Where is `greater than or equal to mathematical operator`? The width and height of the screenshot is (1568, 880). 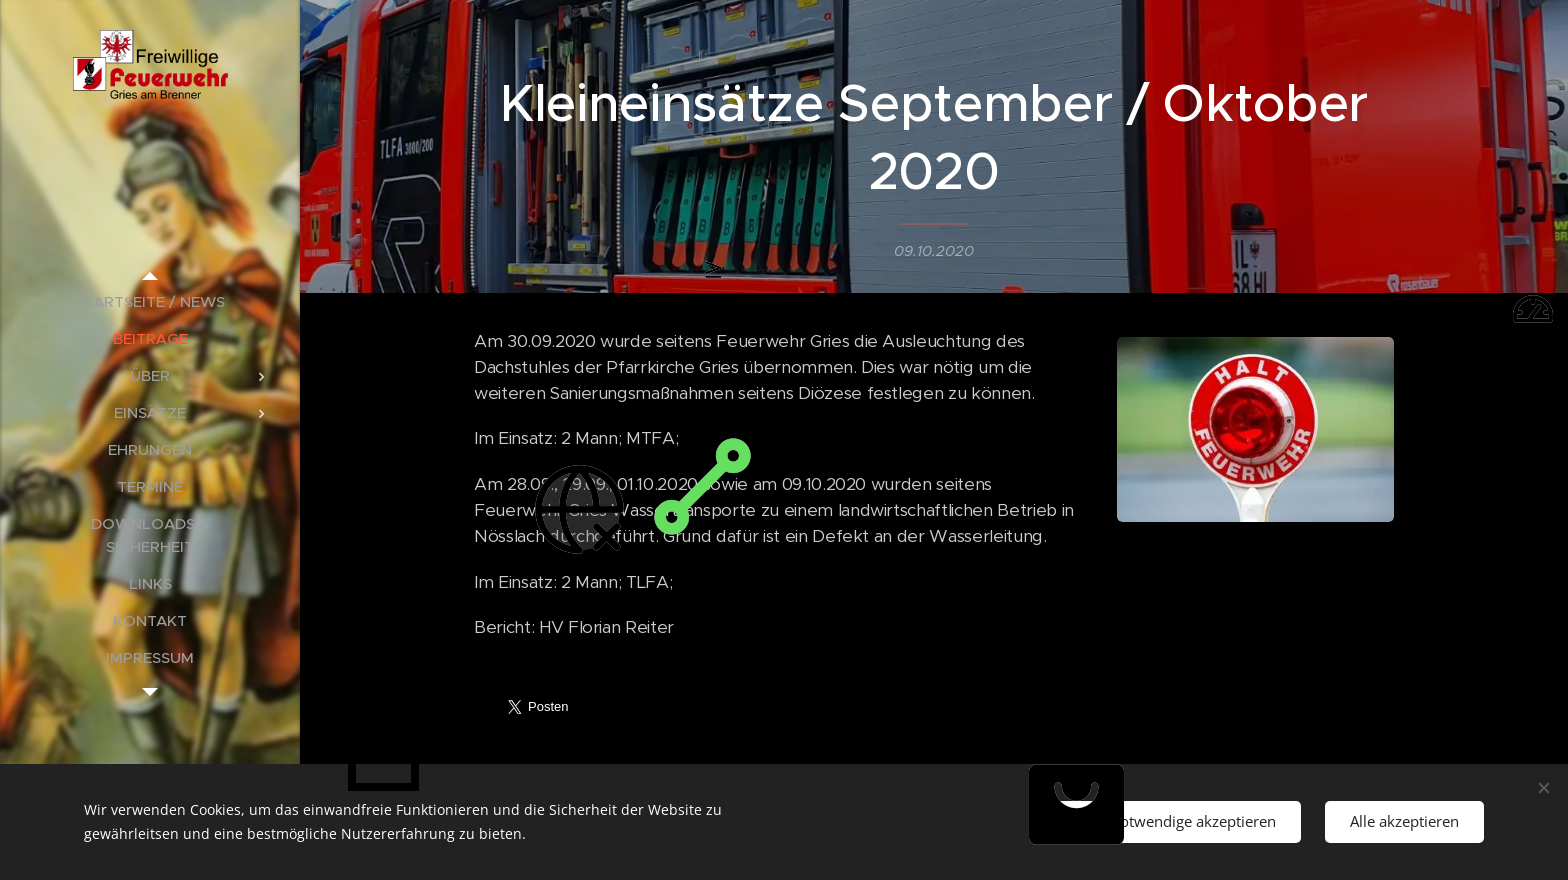
greater than or equal to mathematical operator is located at coordinates (713, 270).